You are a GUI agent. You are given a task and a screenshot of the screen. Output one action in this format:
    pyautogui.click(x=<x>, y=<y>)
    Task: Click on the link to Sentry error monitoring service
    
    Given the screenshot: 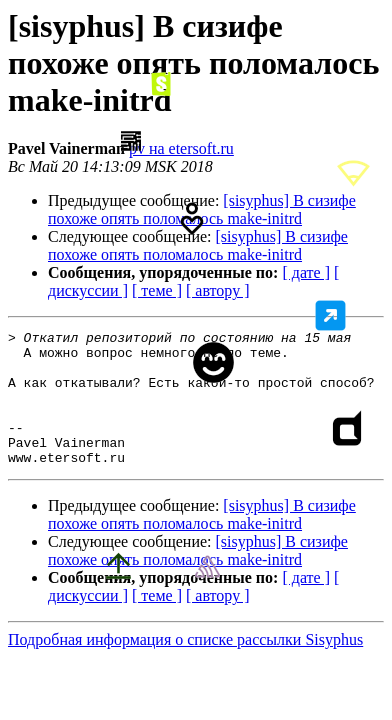 What is the action you would take?
    pyautogui.click(x=207, y=566)
    